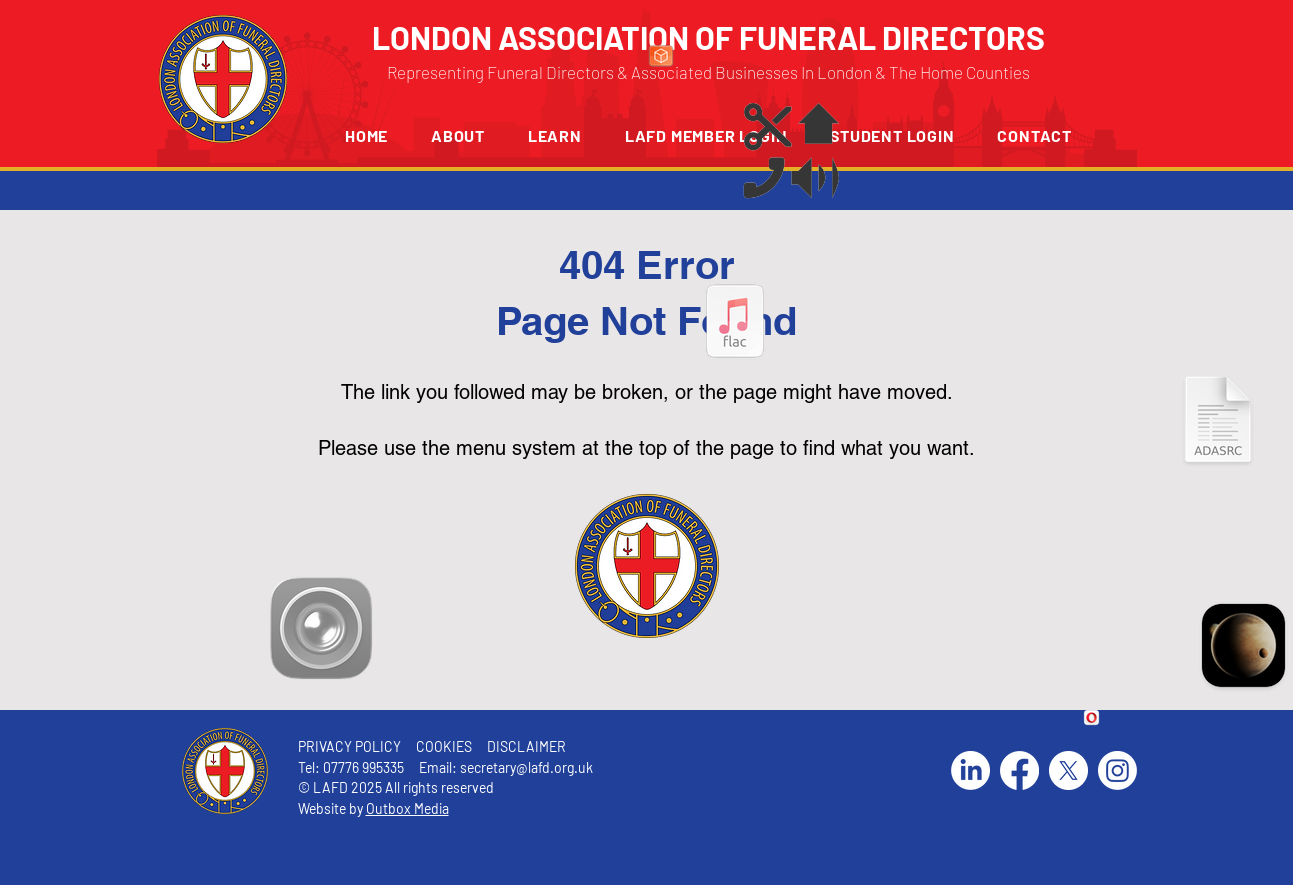 The height and width of the screenshot is (885, 1293). I want to click on launch OpenRA Dune 2000 game, so click(1243, 645).